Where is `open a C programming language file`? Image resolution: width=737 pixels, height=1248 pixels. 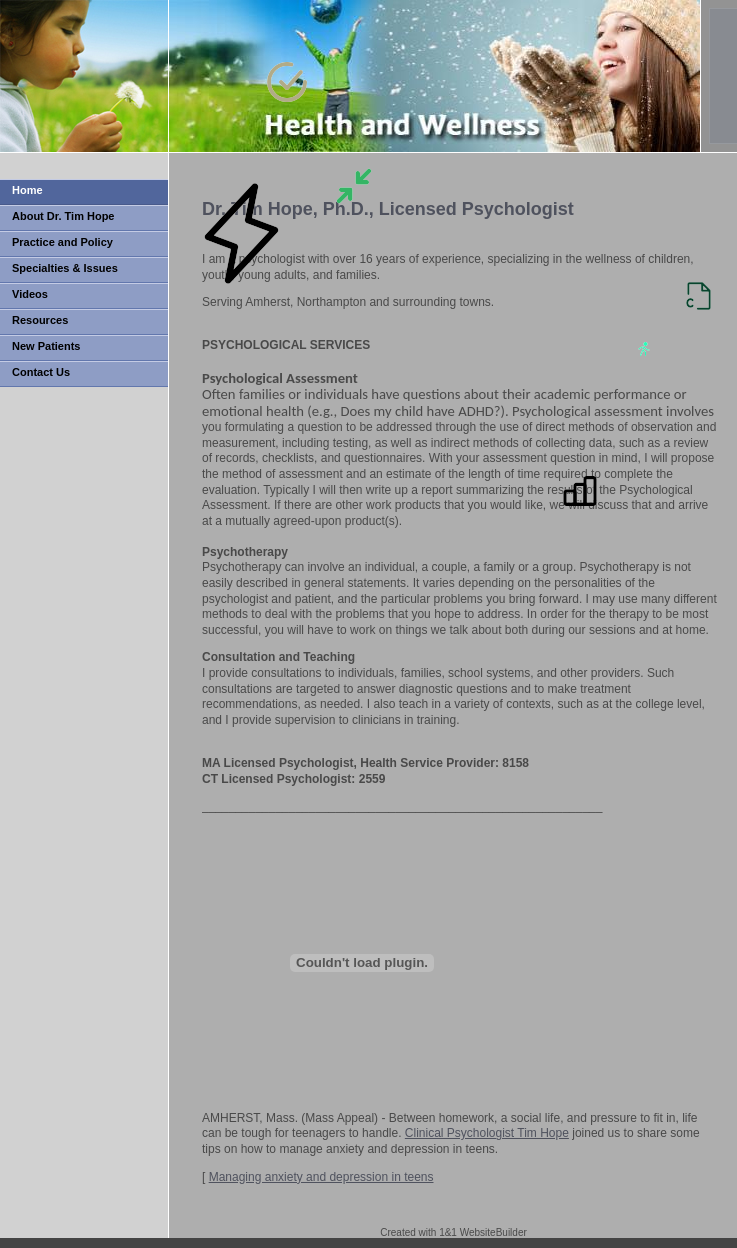 open a C programming language file is located at coordinates (699, 296).